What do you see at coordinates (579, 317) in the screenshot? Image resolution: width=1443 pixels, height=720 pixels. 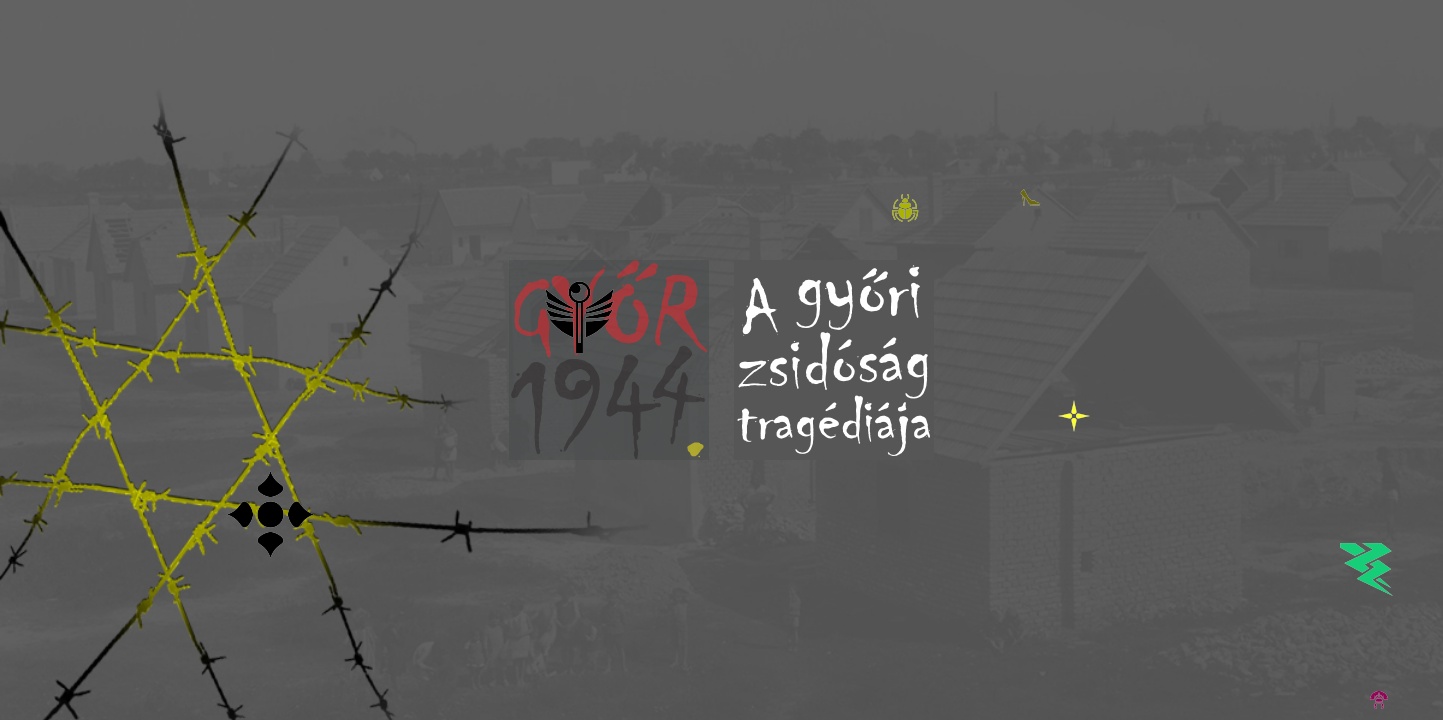 I see `select a royal or mythical staff weapon` at bounding box center [579, 317].